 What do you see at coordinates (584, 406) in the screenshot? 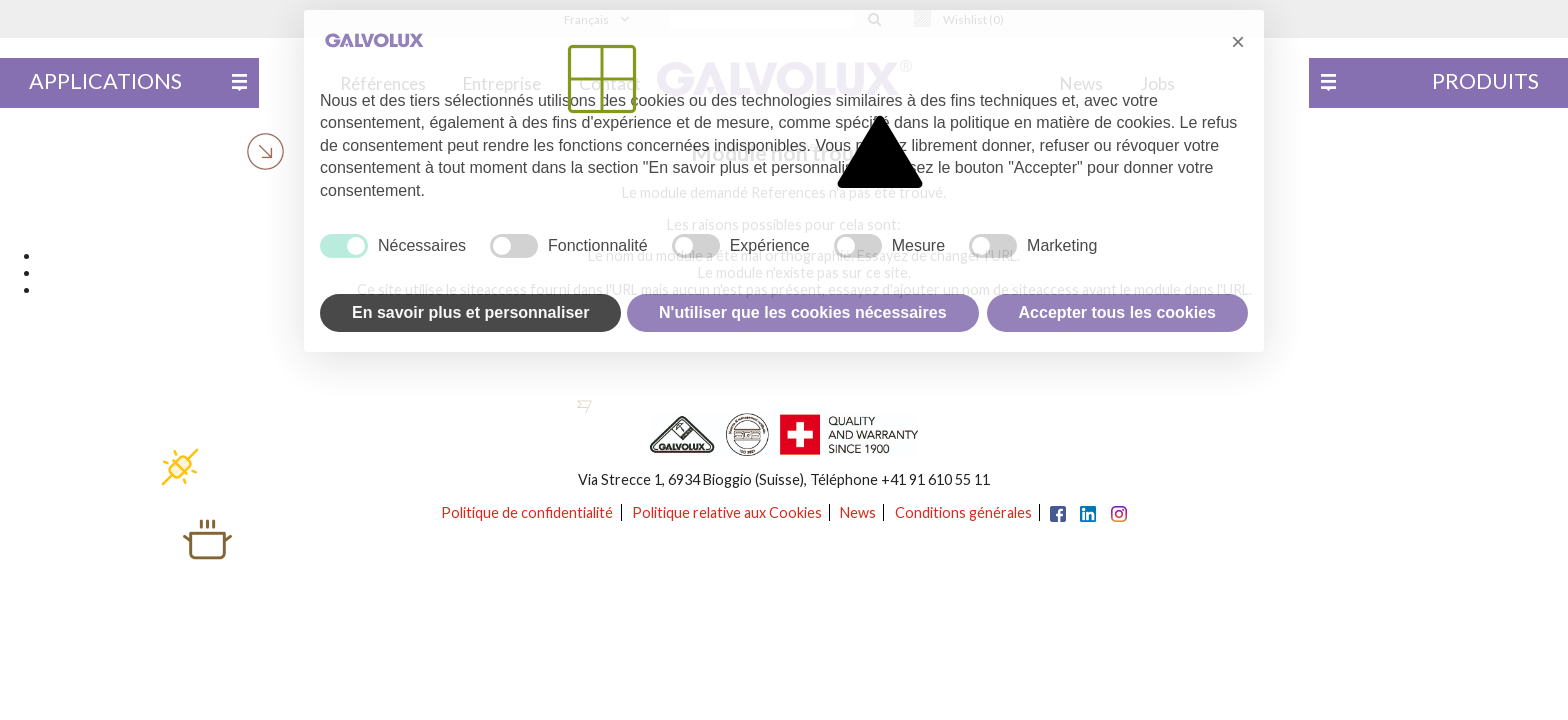
I see `flag or bookmark an item` at bounding box center [584, 406].